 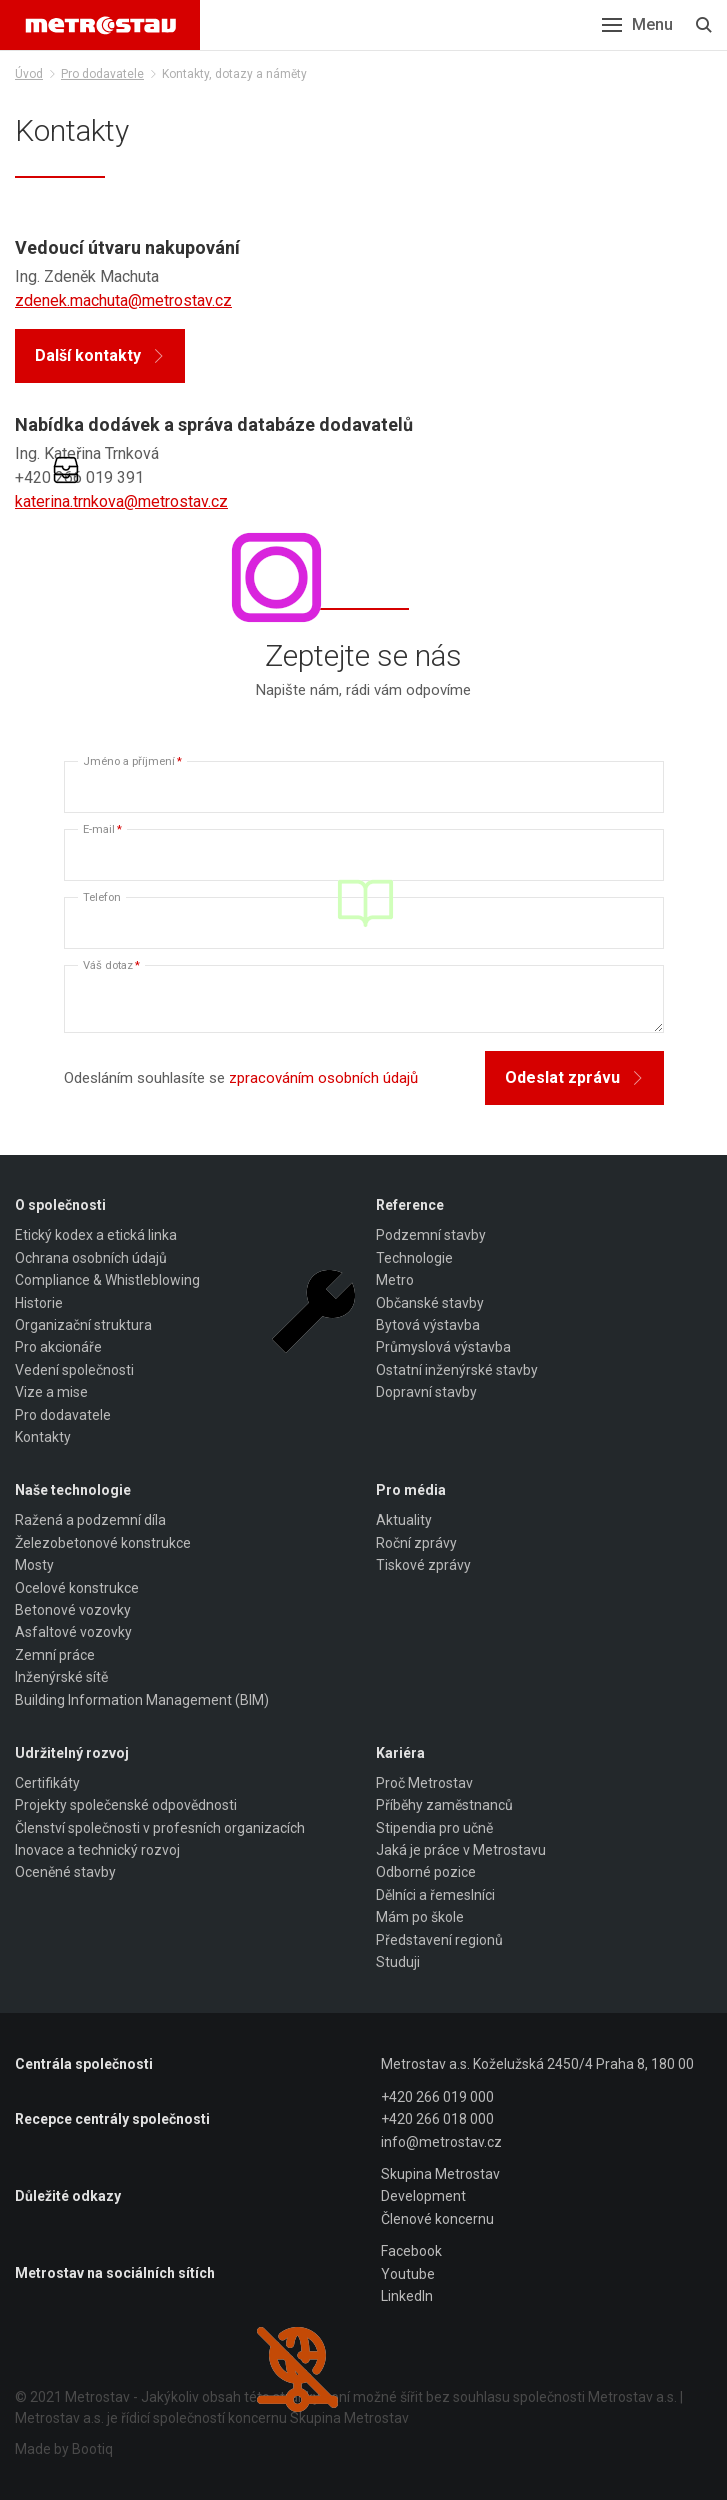 What do you see at coordinates (66, 470) in the screenshot?
I see `view stacked file trays or inbox` at bounding box center [66, 470].